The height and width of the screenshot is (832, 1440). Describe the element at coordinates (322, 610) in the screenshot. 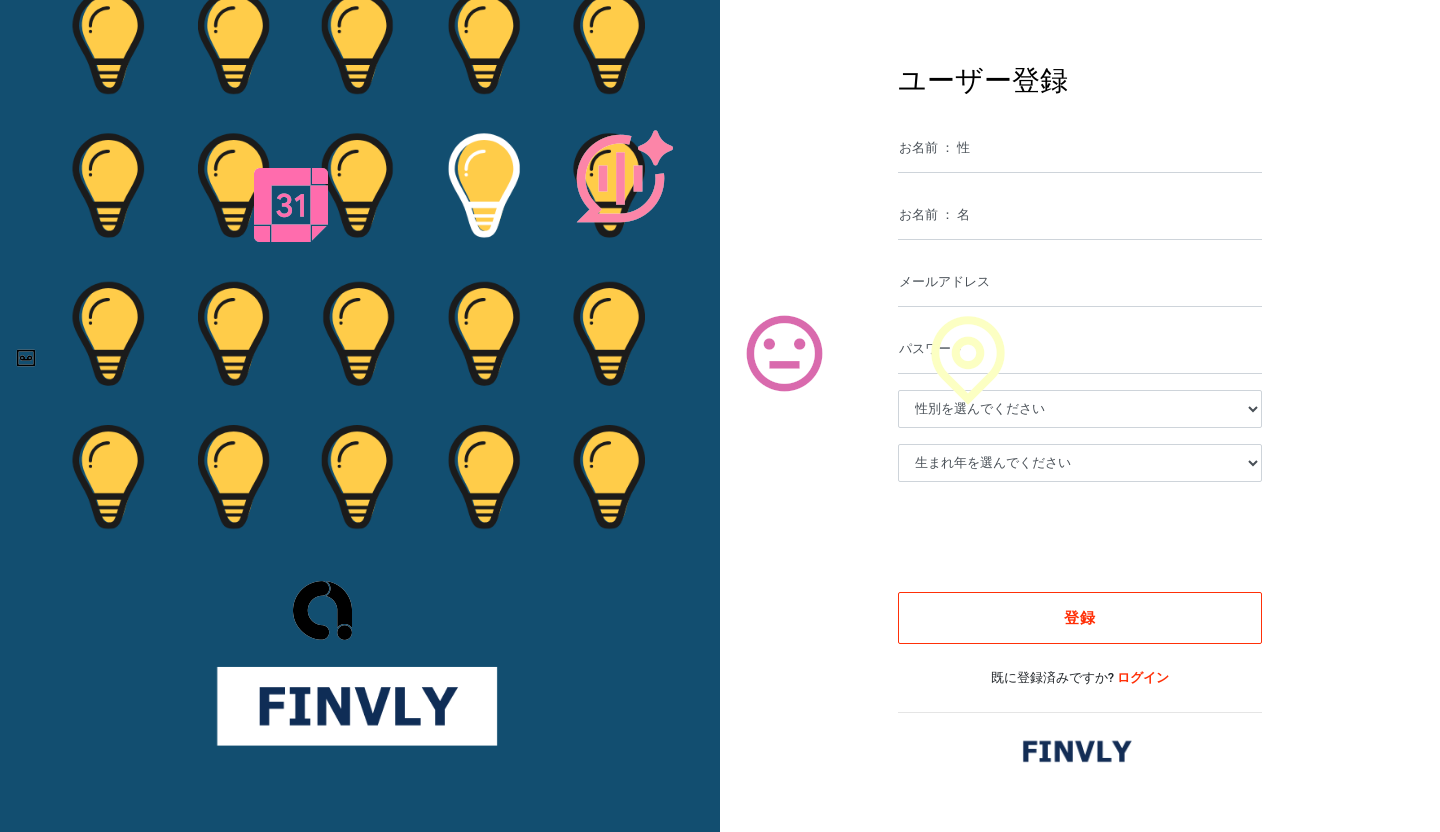

I see `google admob logo` at that location.